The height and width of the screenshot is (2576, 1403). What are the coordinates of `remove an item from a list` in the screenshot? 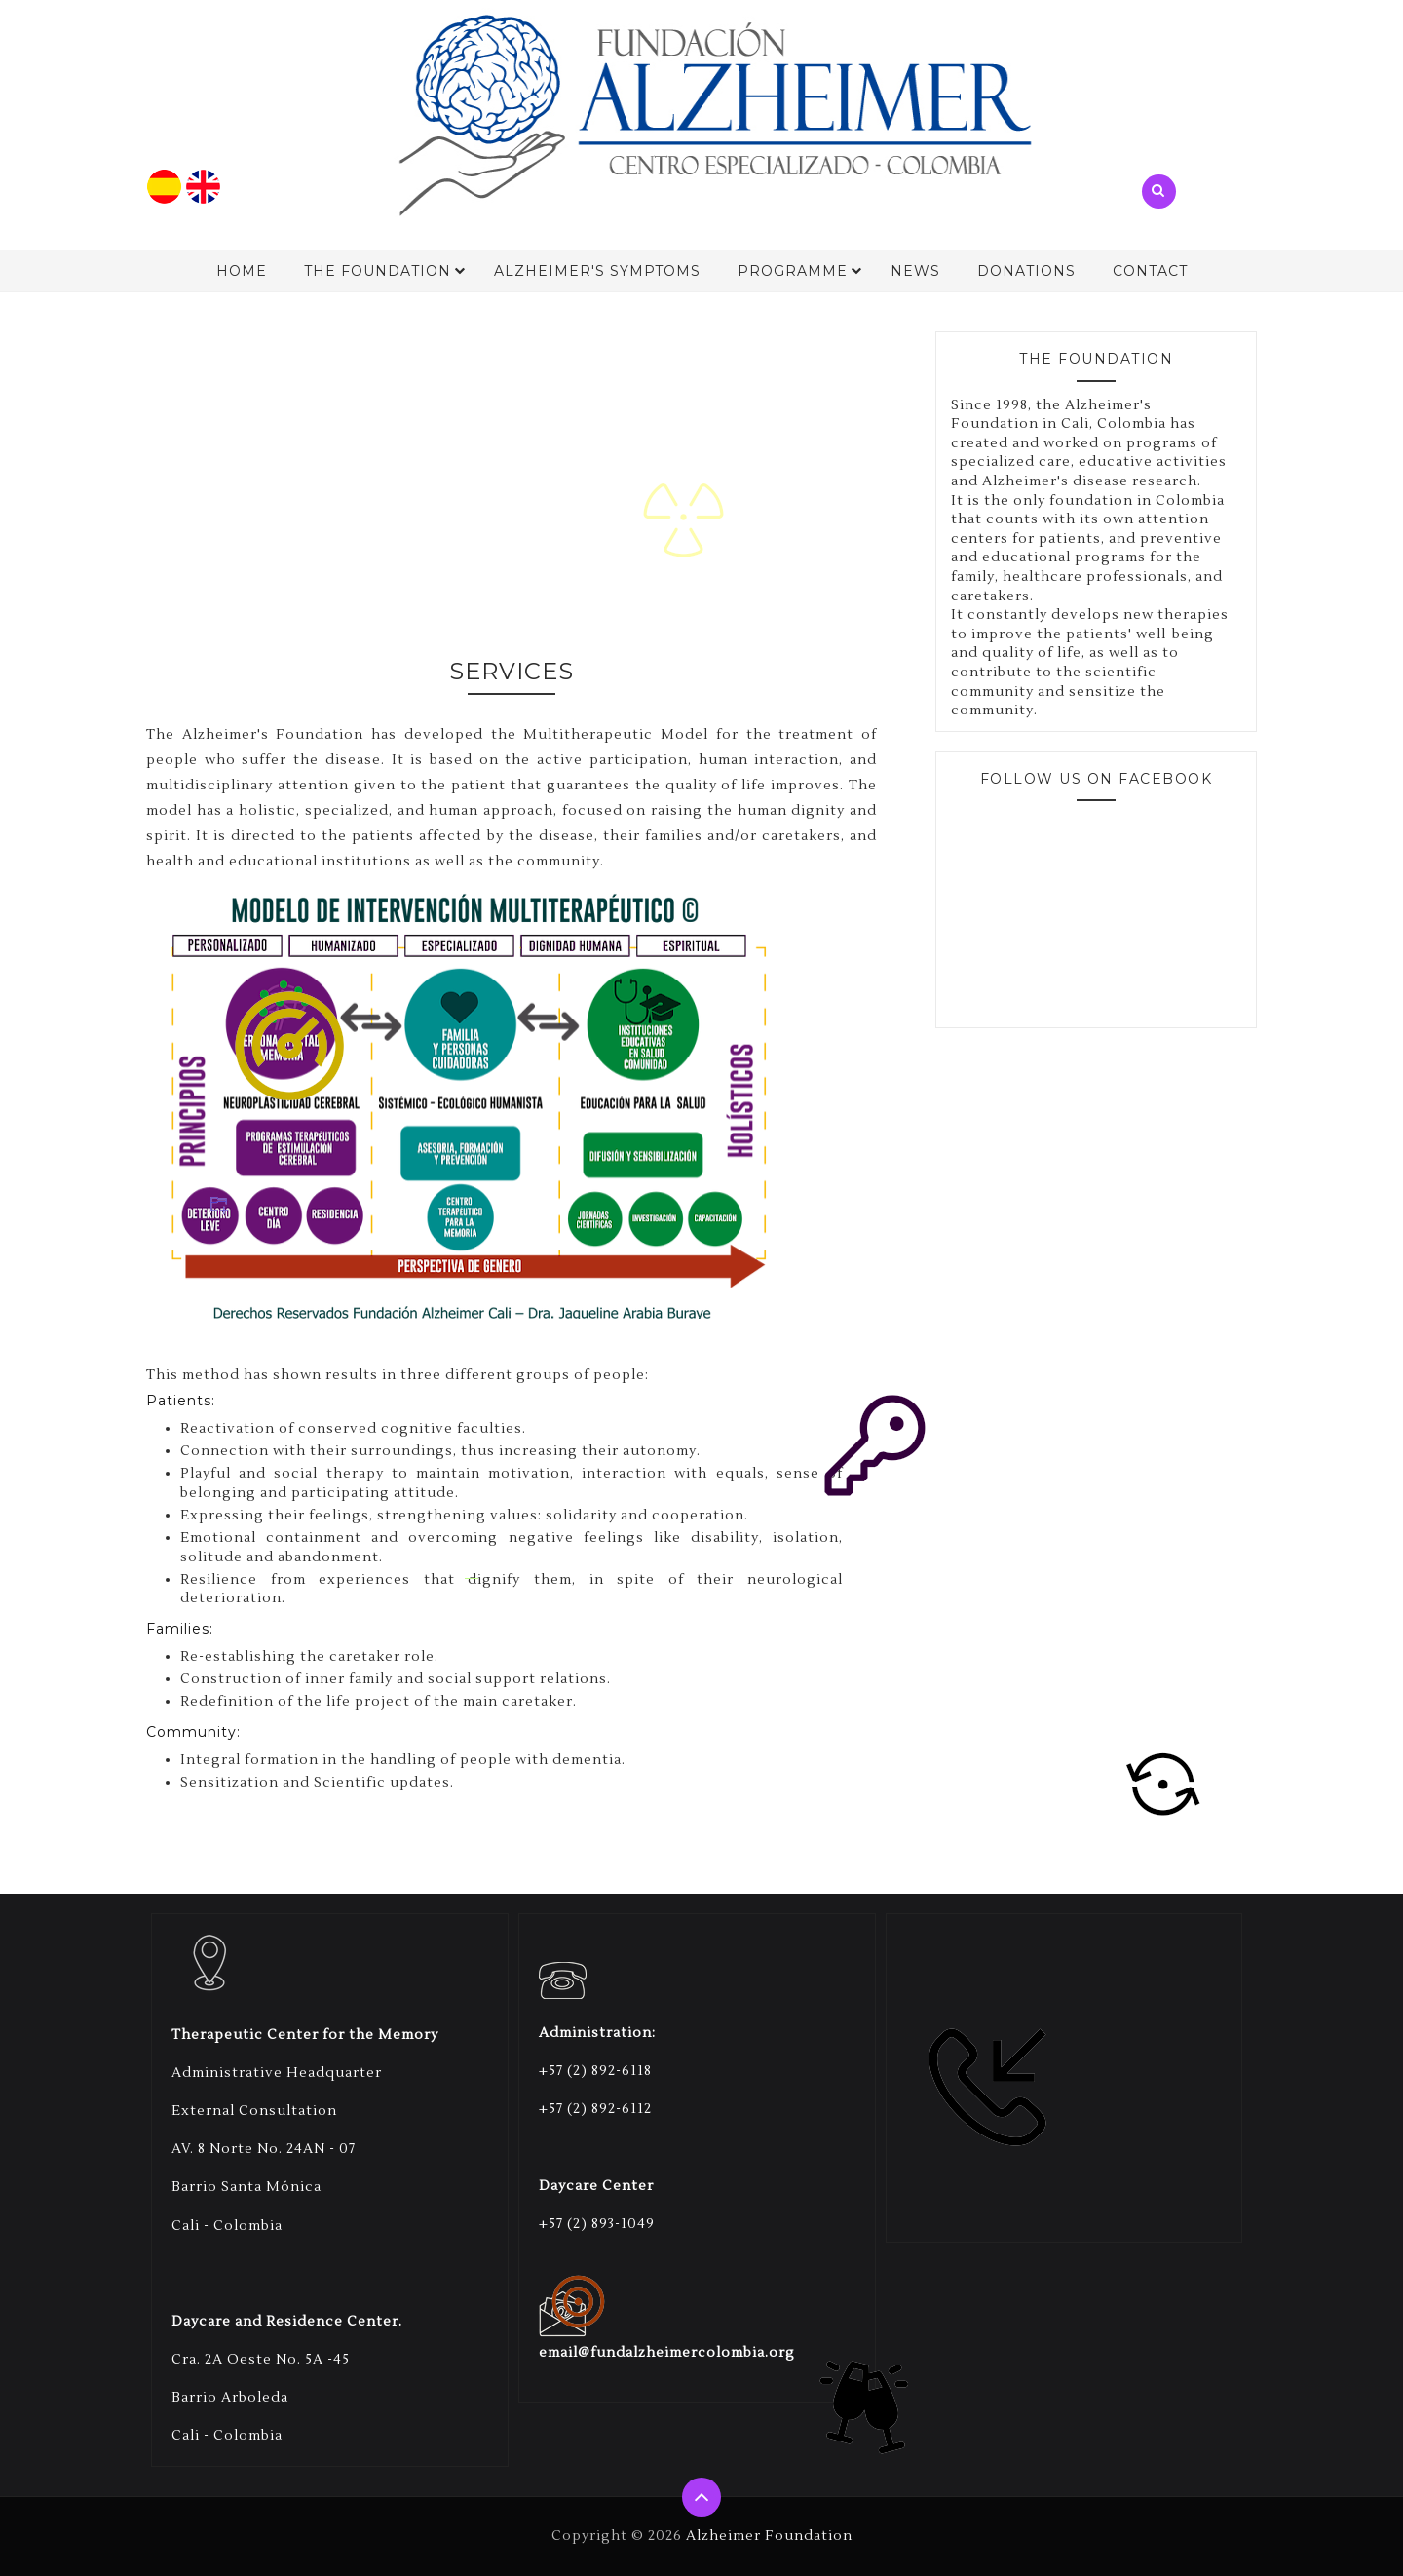 It's located at (472, 1579).